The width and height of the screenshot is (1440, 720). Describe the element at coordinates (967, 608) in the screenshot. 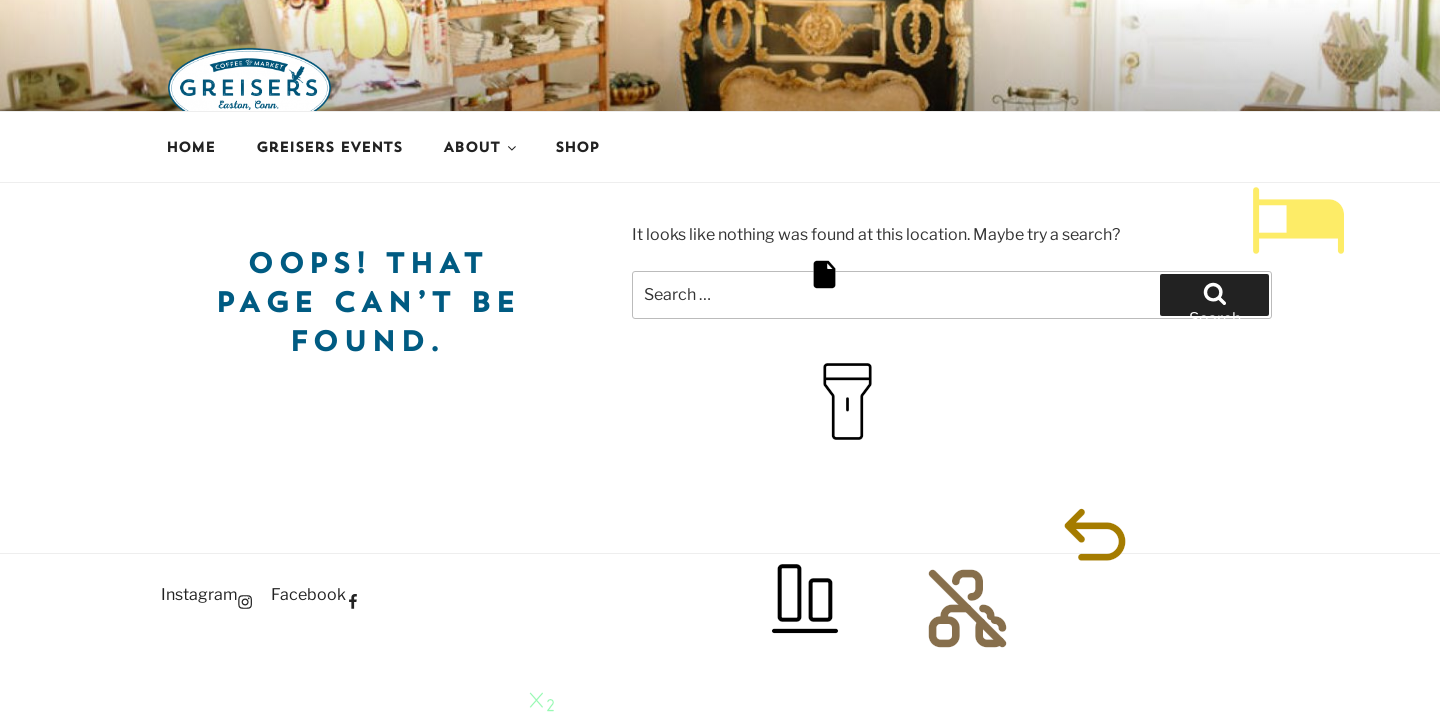

I see `disable site structure view` at that location.